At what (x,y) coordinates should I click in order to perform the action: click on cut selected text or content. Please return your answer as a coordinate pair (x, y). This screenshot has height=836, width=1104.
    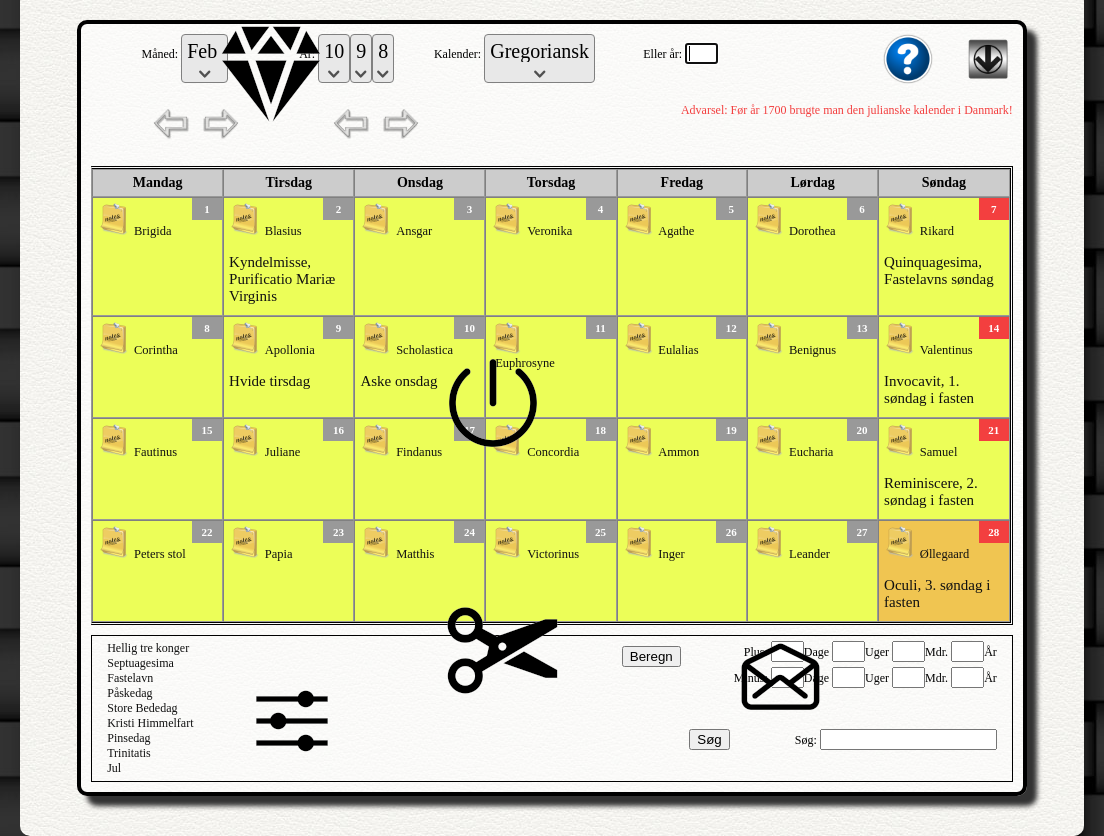
    Looking at the image, I should click on (502, 650).